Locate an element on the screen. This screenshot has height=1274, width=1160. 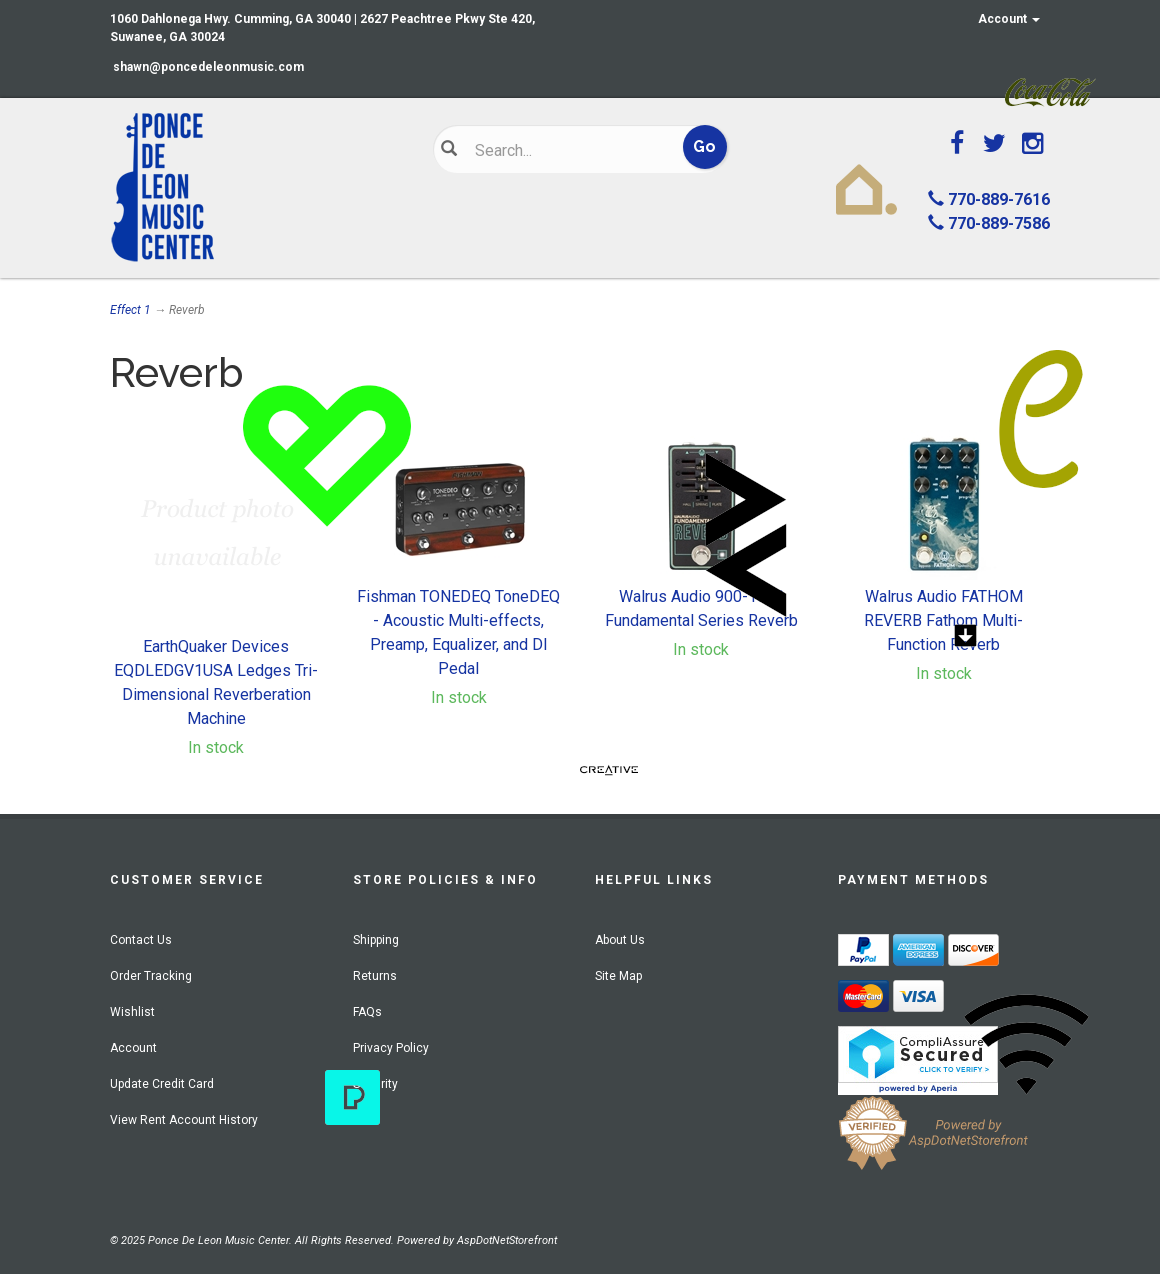
open the vivint smart home app is located at coordinates (866, 189).